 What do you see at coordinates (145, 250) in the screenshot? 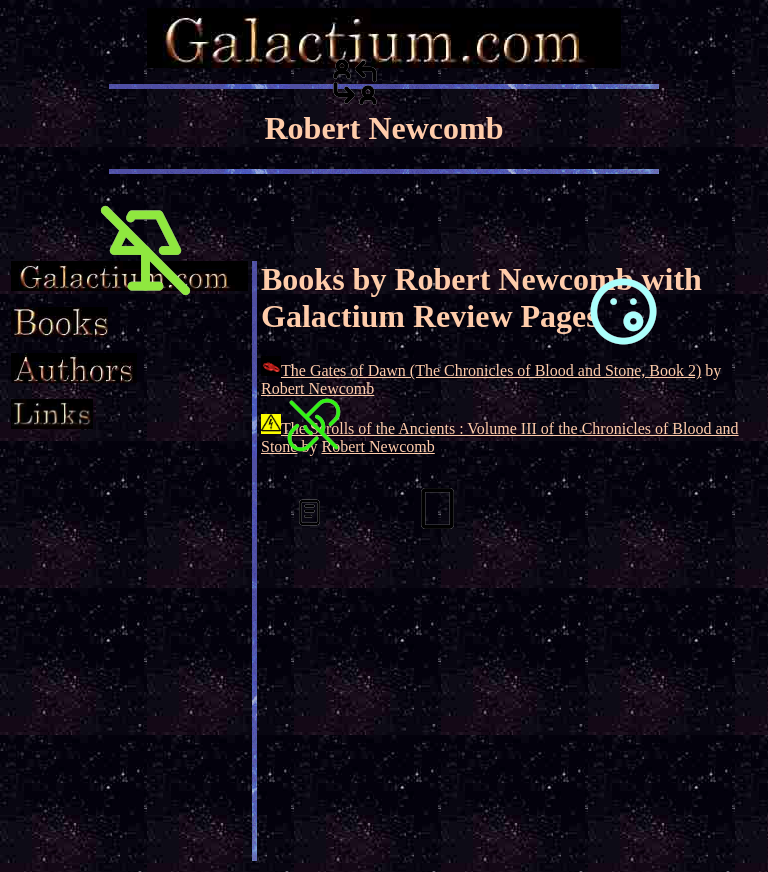
I see `turn off desk lamp` at bounding box center [145, 250].